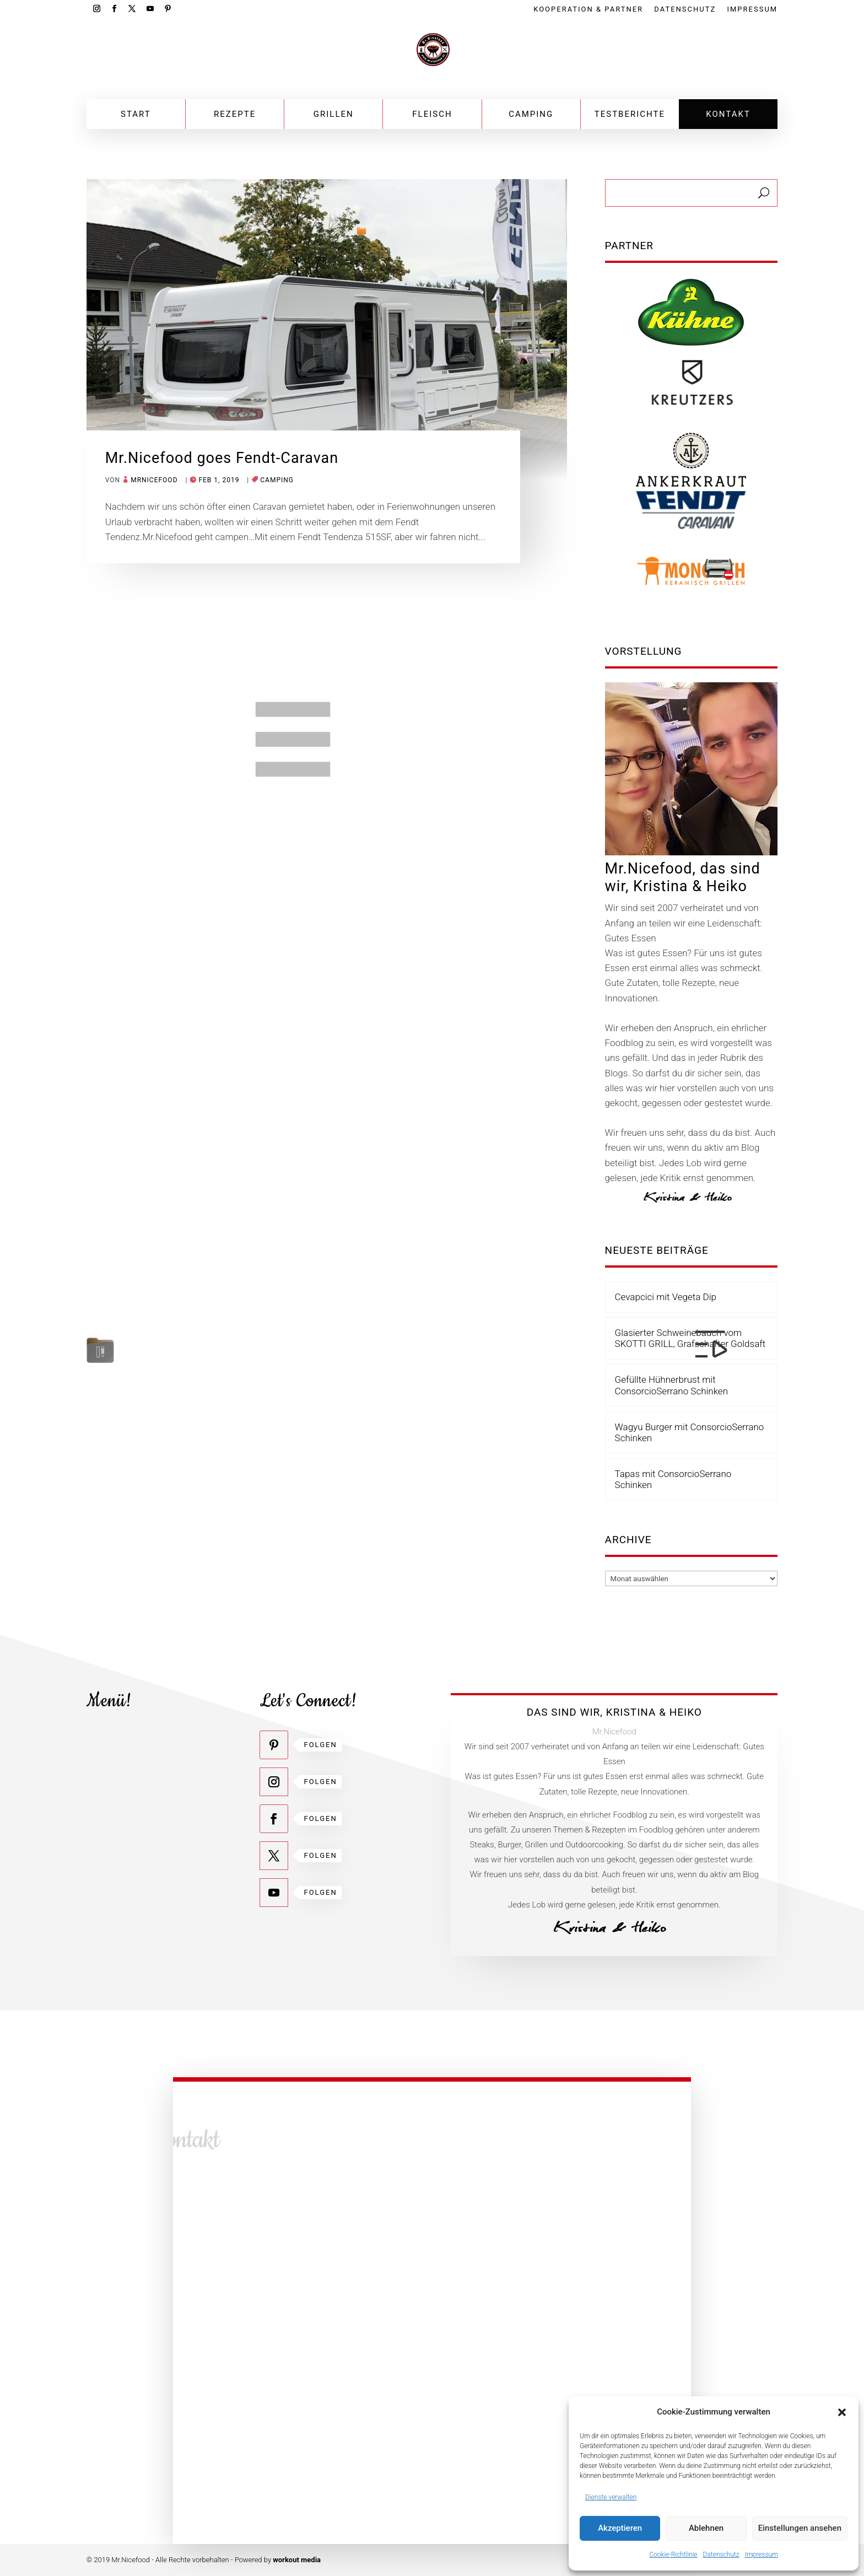  I want to click on justify text to fill both margins, so click(293, 739).